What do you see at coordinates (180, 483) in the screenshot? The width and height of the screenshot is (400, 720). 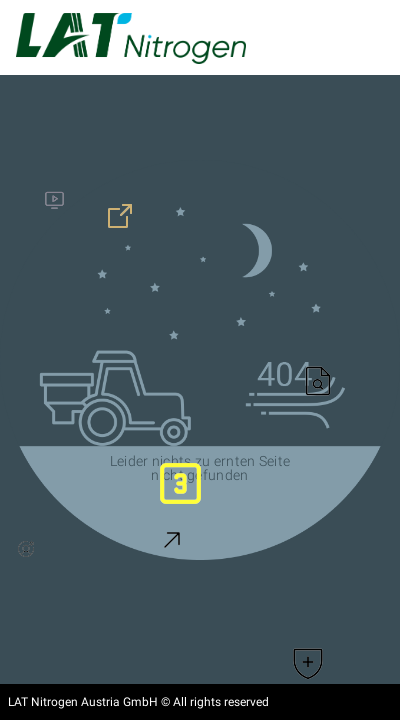 I see `select option 3 from a numbered list` at bounding box center [180, 483].